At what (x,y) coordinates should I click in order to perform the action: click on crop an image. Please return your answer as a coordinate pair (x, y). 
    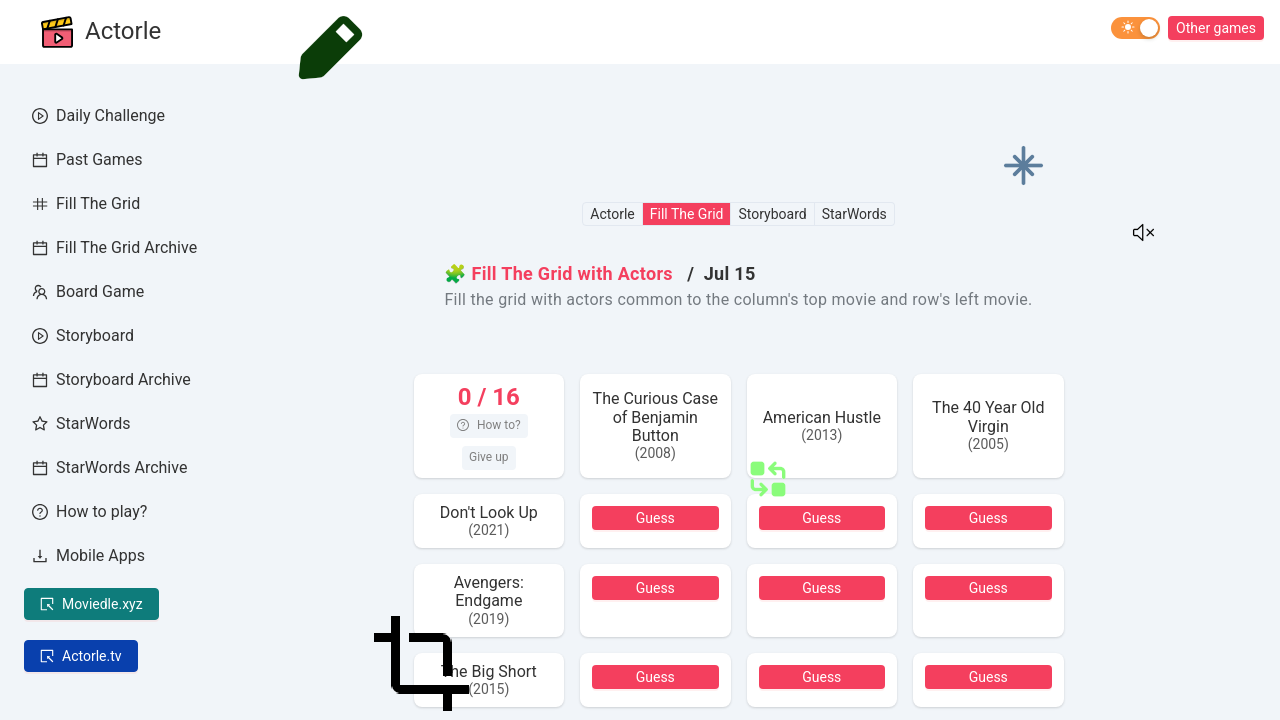
    Looking at the image, I should click on (421, 663).